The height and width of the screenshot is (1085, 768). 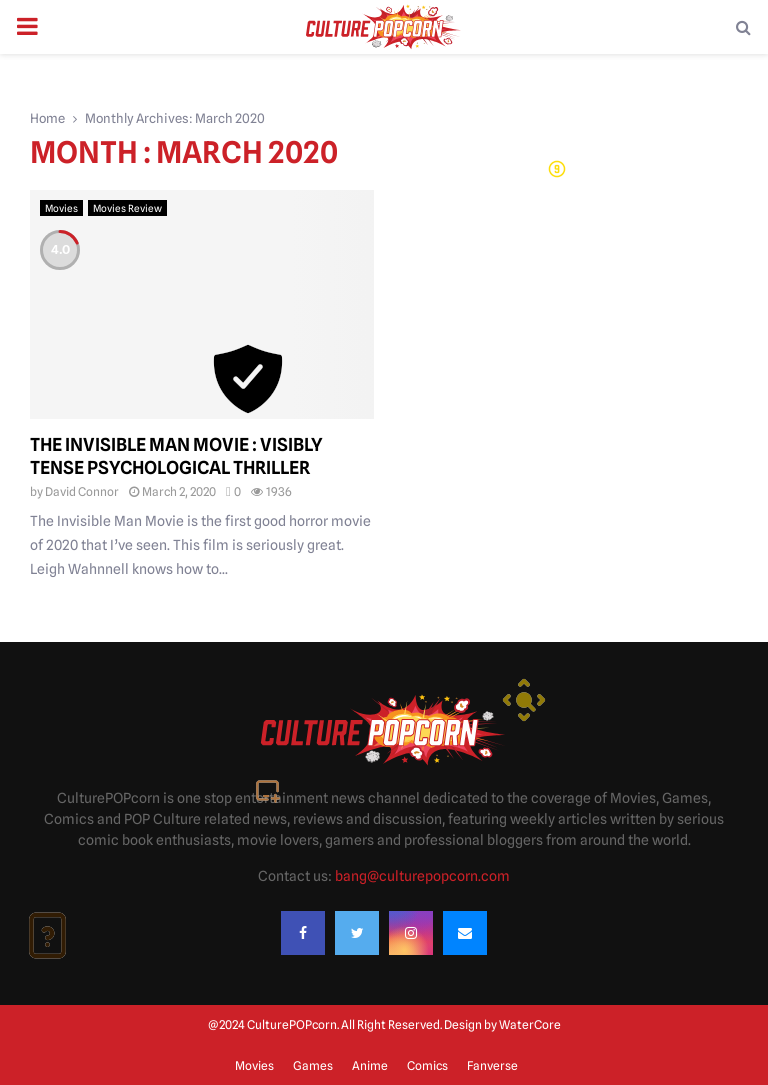 I want to click on pan and zoom controls for map or image navigation, so click(x=524, y=700).